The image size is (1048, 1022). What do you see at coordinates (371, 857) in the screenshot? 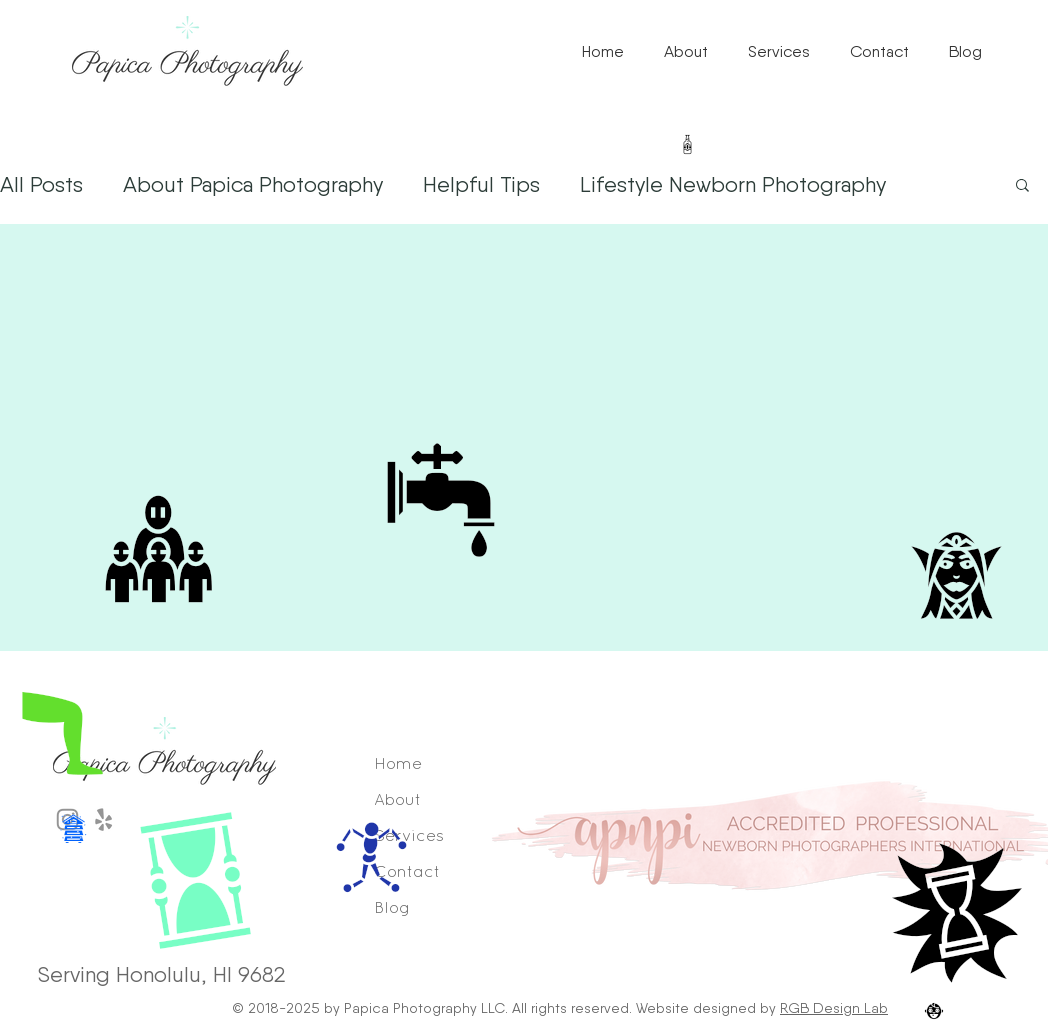
I see `access puppet or marionette controls` at bounding box center [371, 857].